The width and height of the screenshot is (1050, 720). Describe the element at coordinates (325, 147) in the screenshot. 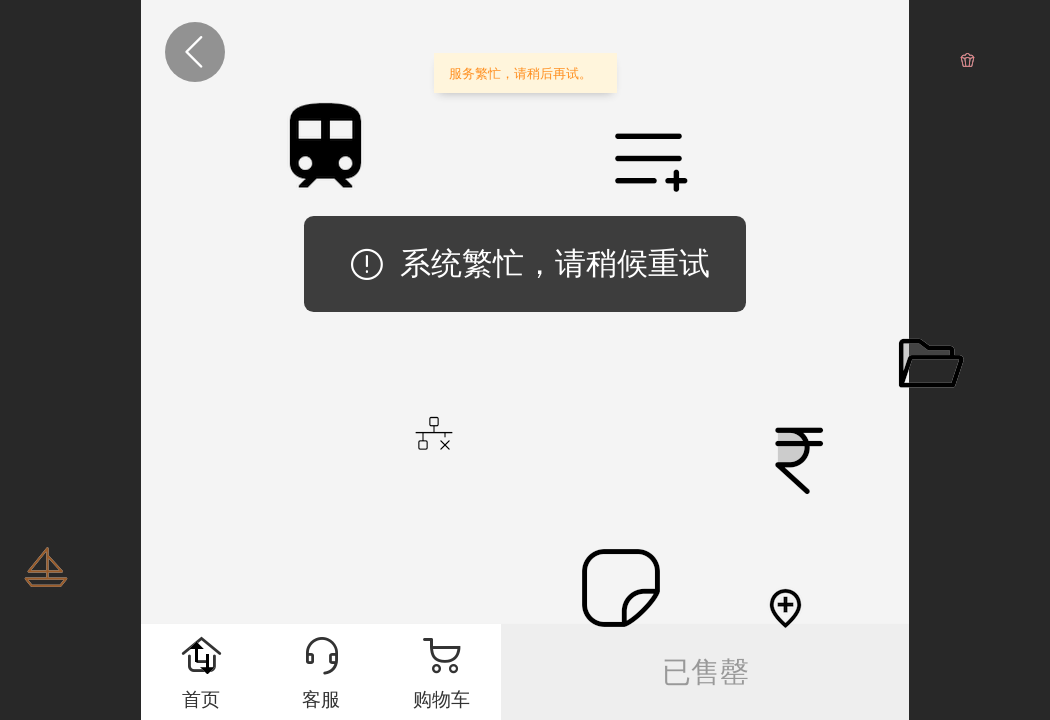

I see `view train schedules or routes` at that location.